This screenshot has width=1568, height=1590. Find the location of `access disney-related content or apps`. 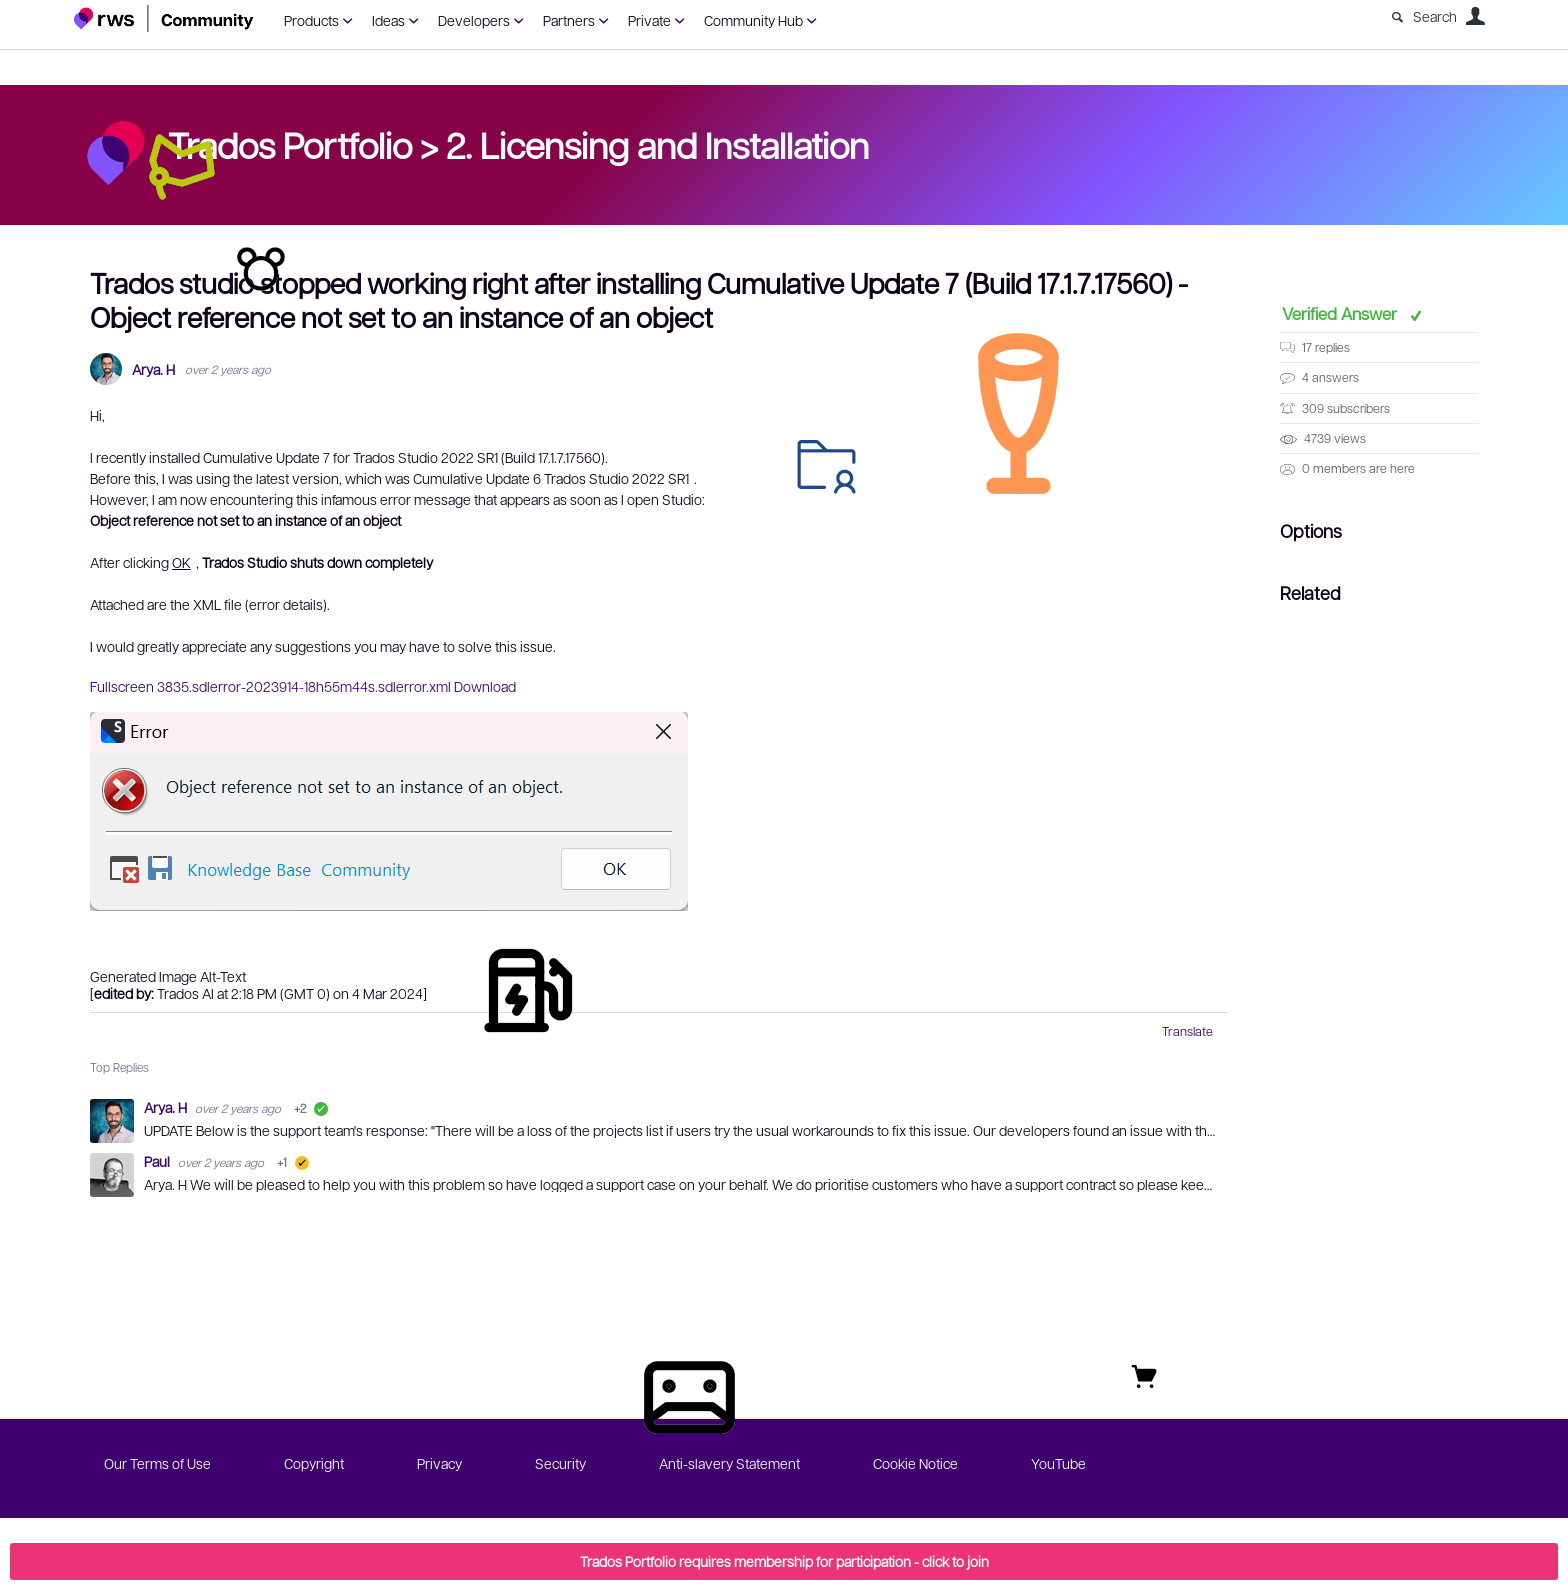

access disney-related content or apps is located at coordinates (261, 269).